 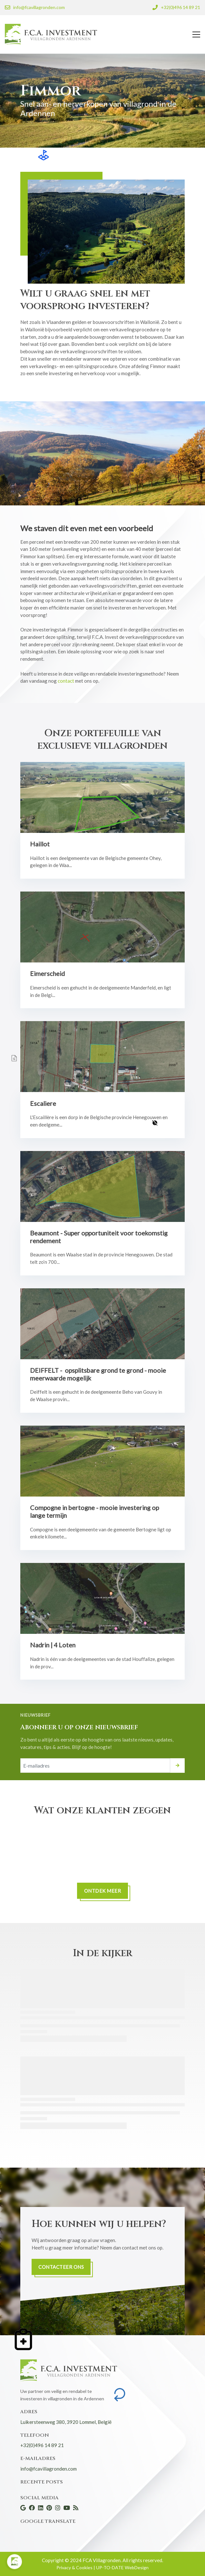 What do you see at coordinates (23, 2339) in the screenshot?
I see `add a new note or item to clipboard` at bounding box center [23, 2339].